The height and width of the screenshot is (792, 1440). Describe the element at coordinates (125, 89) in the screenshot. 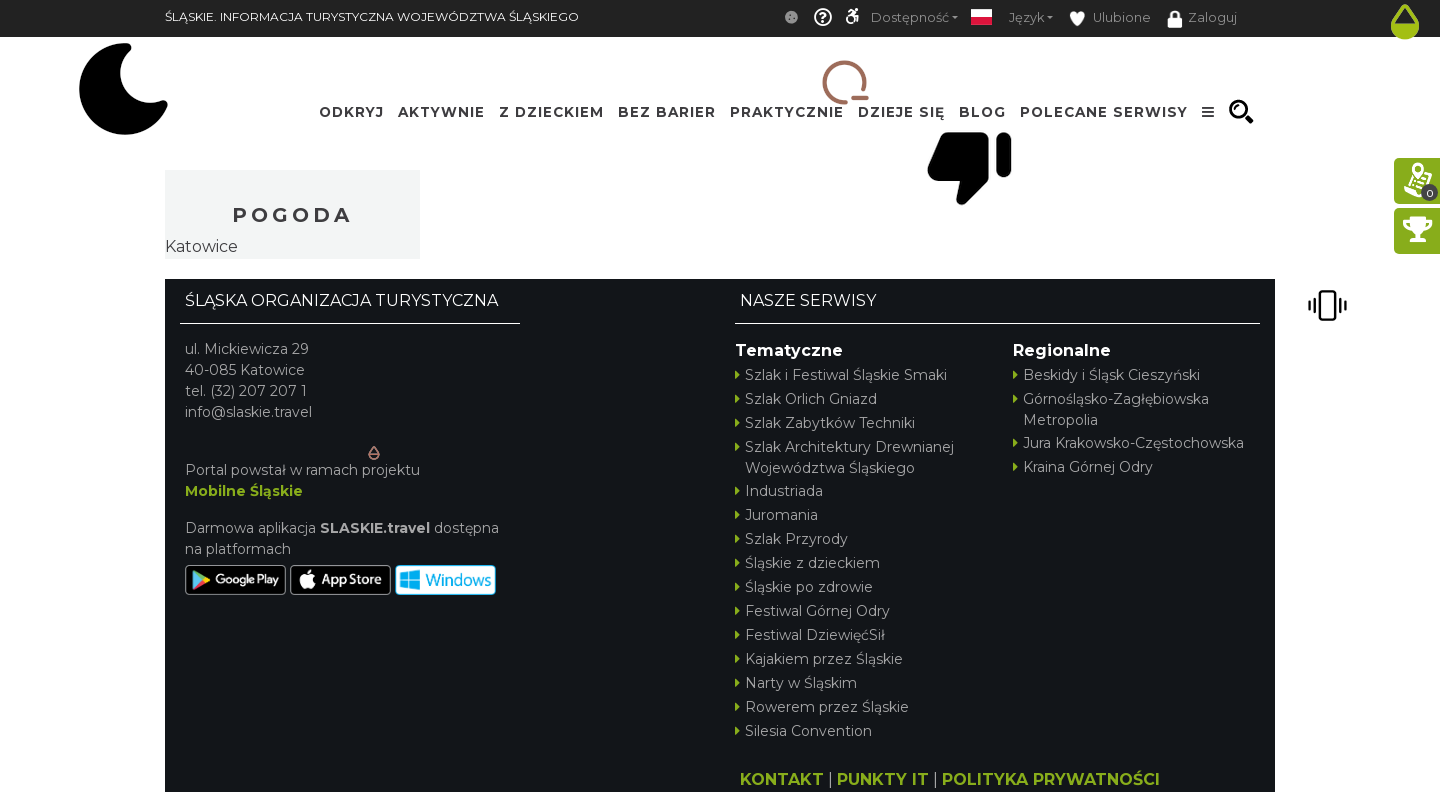

I see `enable dark mode` at that location.